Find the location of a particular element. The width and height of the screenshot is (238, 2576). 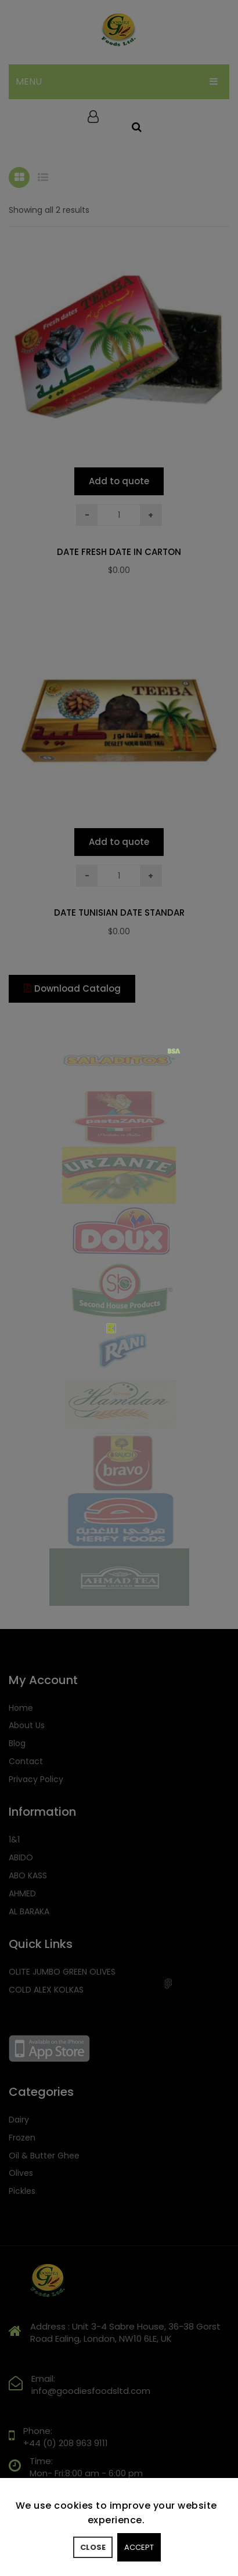

open figma design app is located at coordinates (168, 1984).